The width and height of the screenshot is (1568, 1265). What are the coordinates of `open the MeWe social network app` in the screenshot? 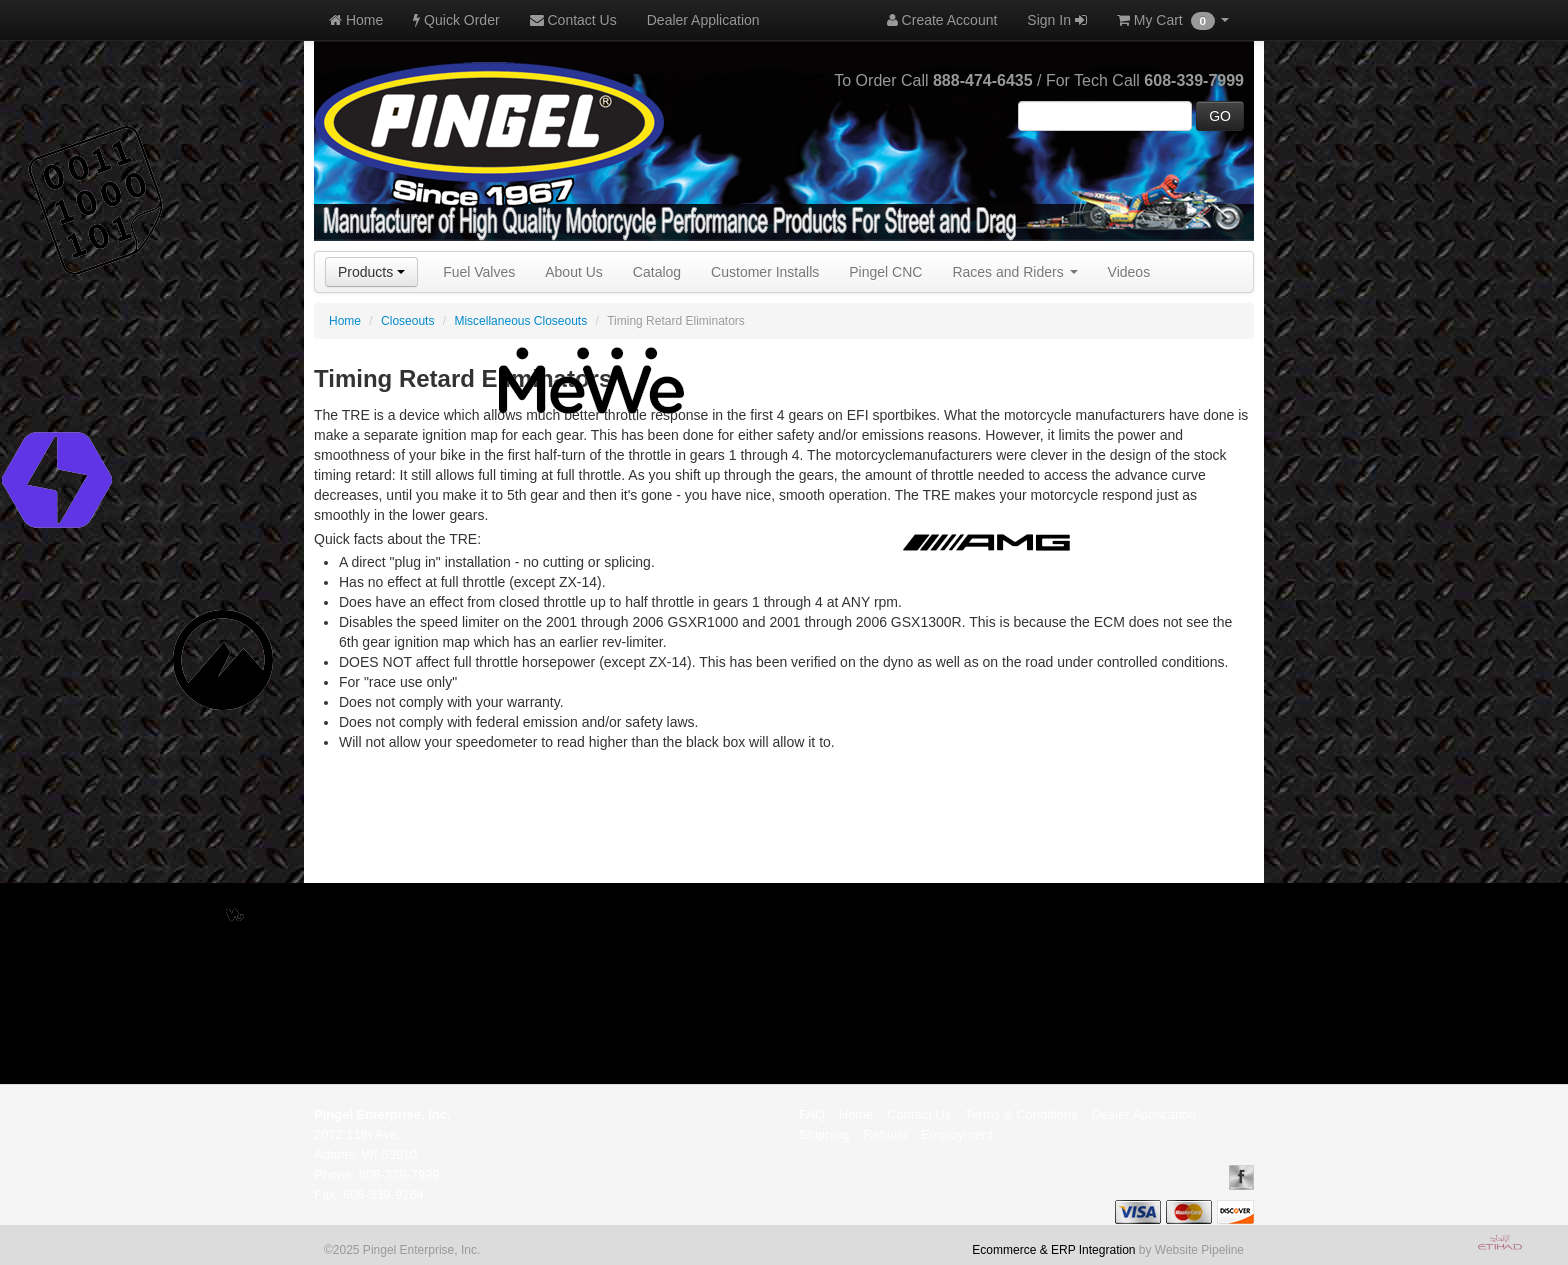 It's located at (591, 380).